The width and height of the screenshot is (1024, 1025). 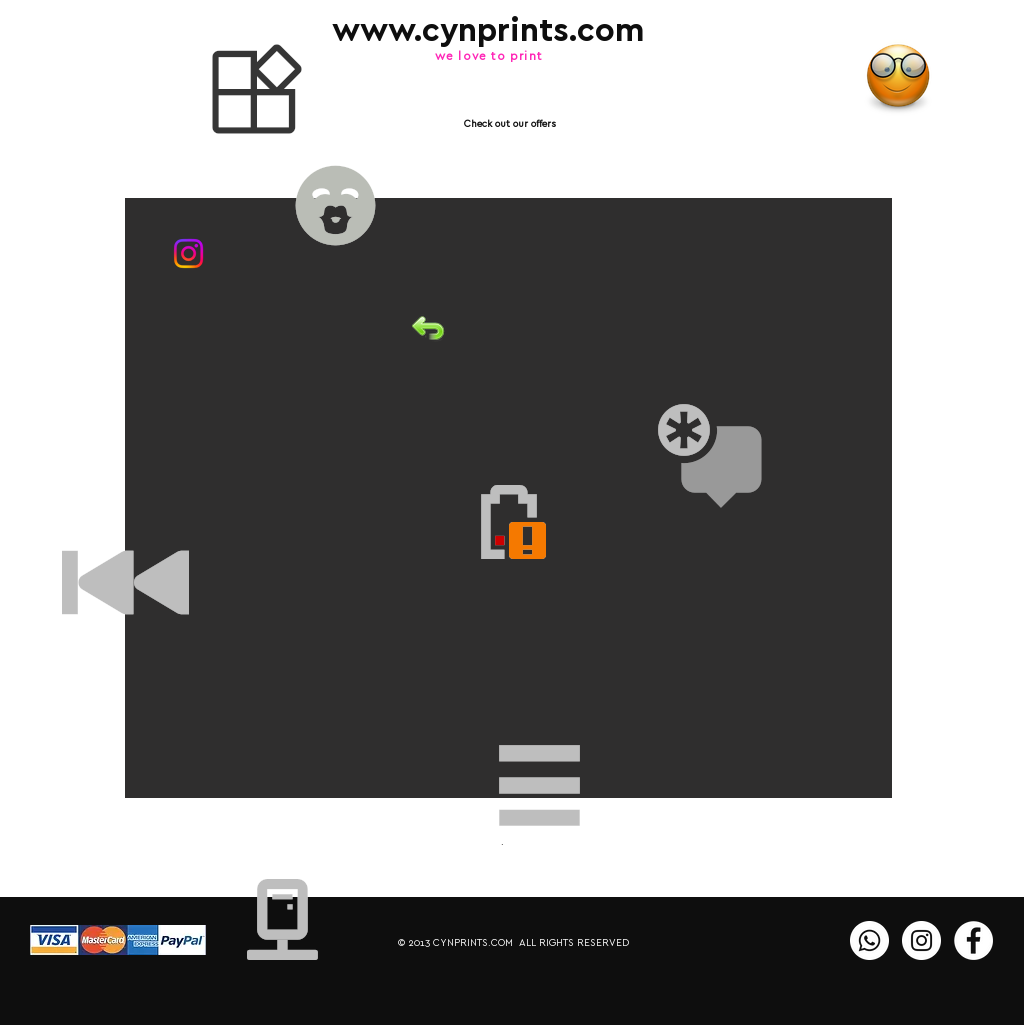 I want to click on install new software or application, so click(x=257, y=89).